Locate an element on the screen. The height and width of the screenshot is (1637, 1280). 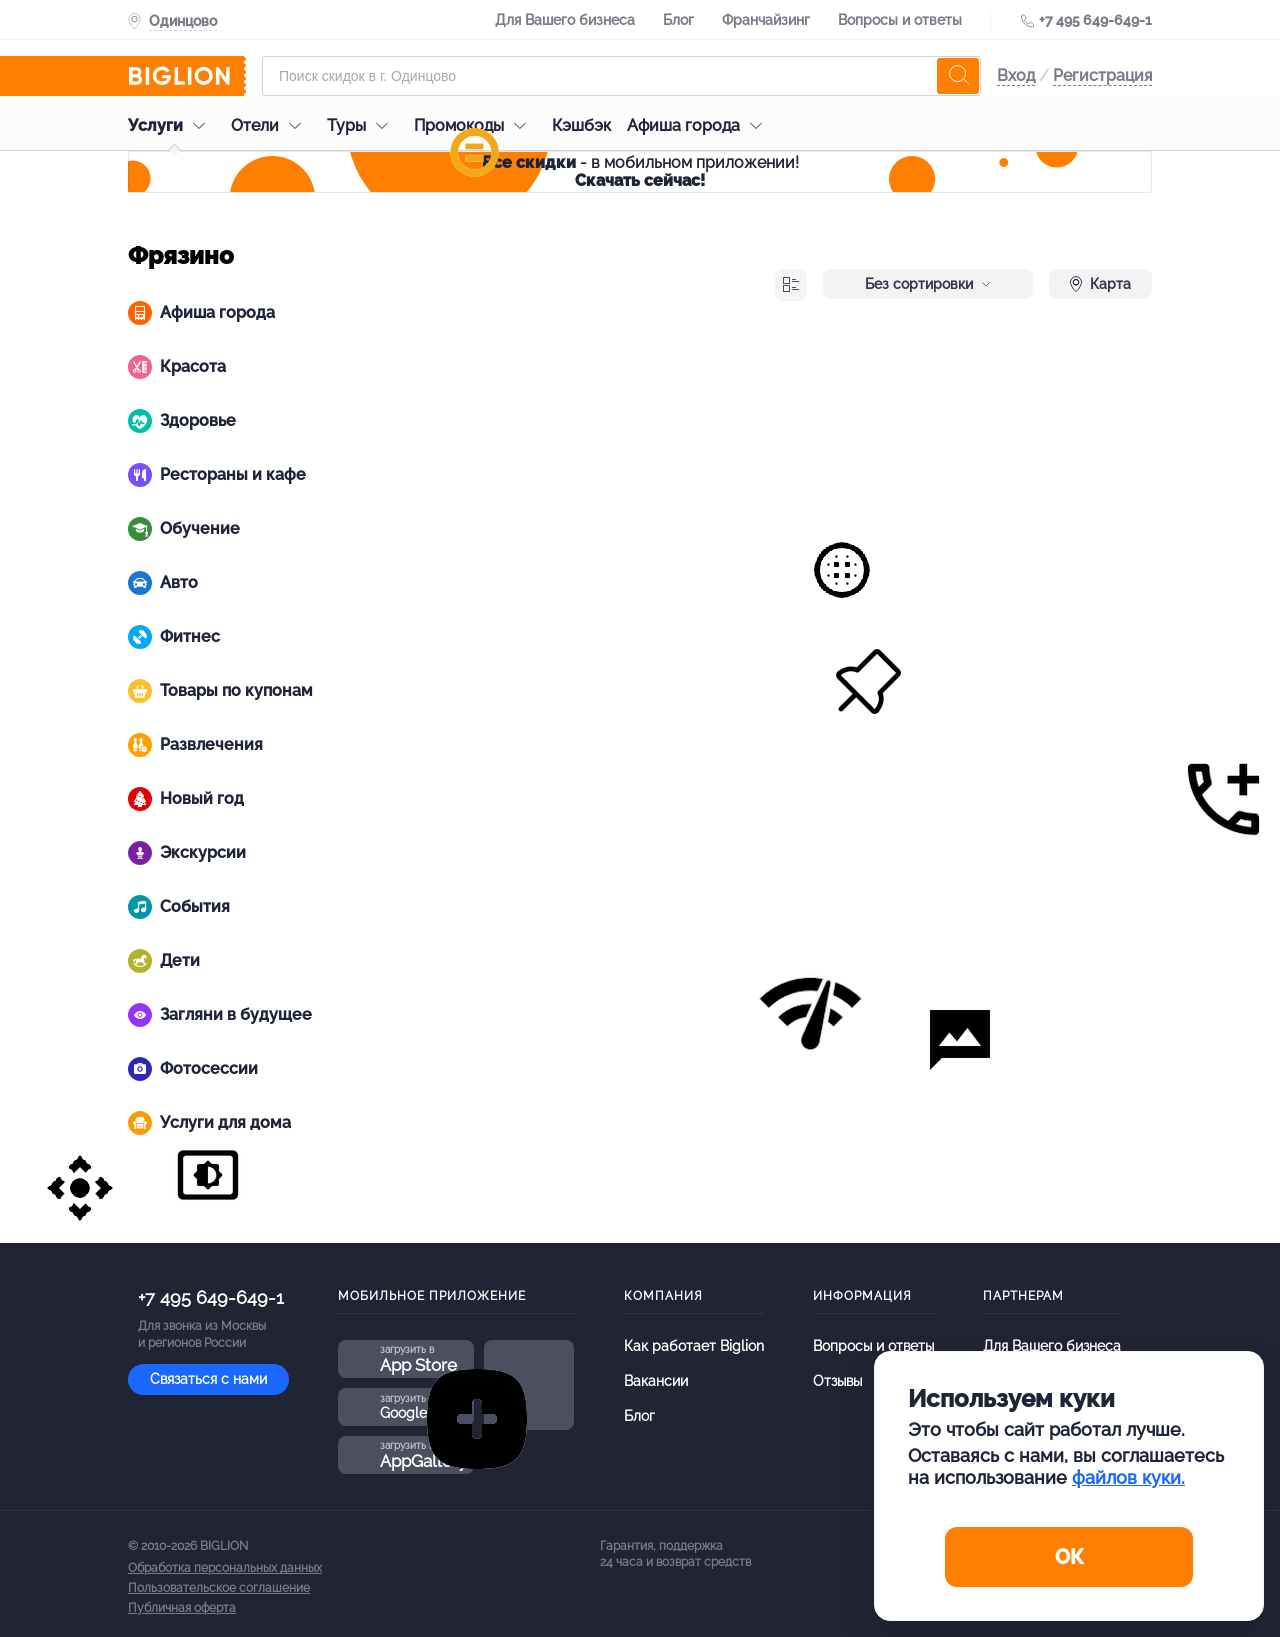
indicates a multimedia message (MMS) is located at coordinates (960, 1040).